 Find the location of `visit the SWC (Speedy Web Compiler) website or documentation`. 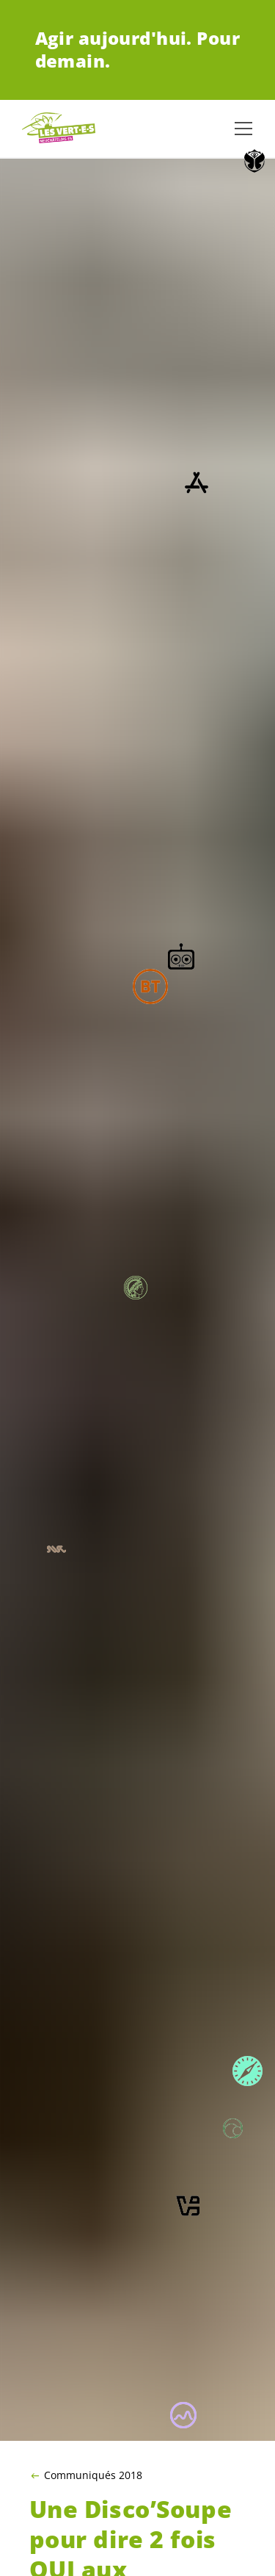

visit the SWC (Speedy Web Compiler) website or documentation is located at coordinates (56, 1549).